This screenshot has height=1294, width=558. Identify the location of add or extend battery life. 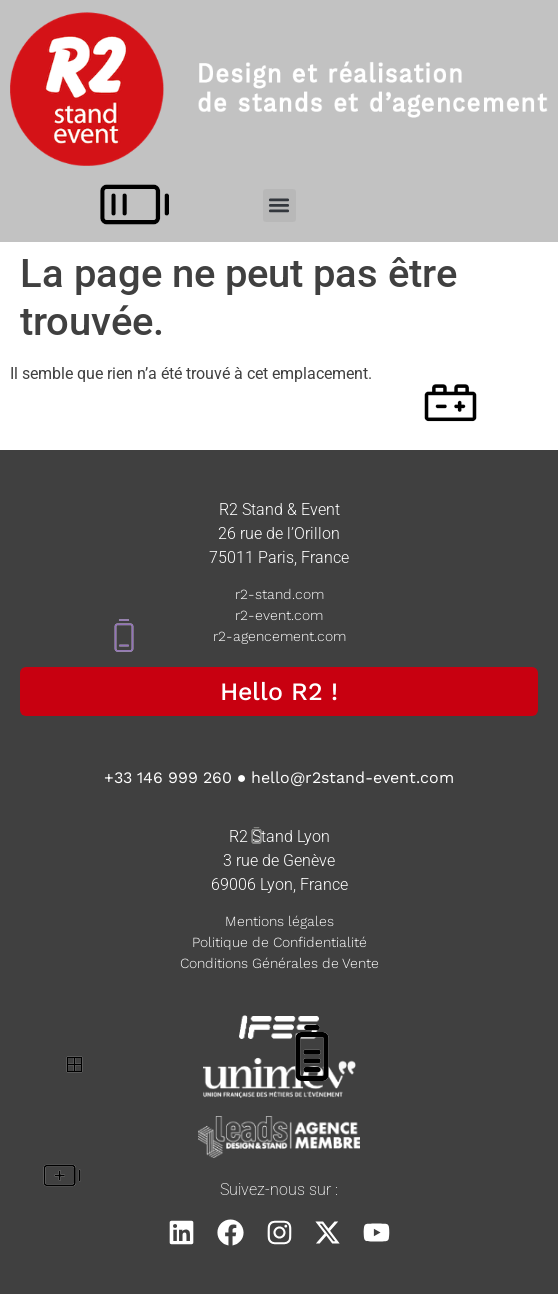
(61, 1175).